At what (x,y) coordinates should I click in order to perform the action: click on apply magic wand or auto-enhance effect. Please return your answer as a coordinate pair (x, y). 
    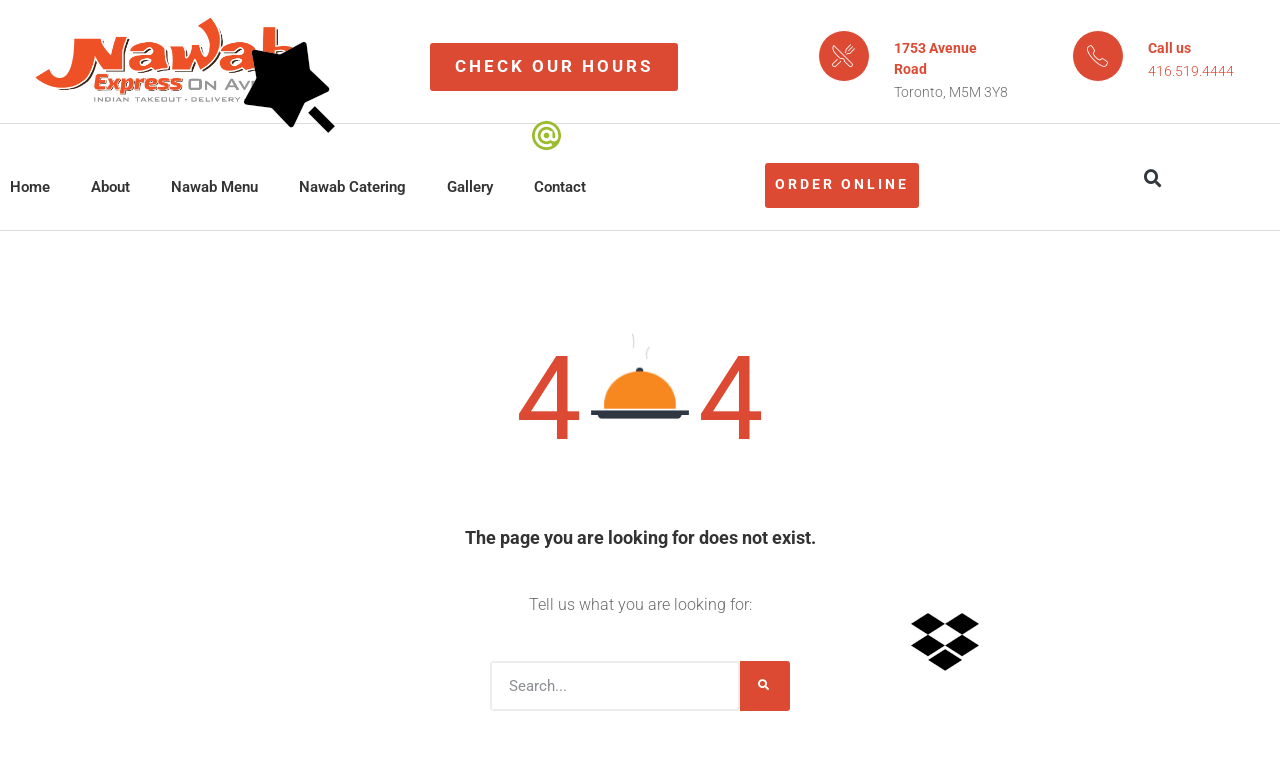
    Looking at the image, I should click on (289, 87).